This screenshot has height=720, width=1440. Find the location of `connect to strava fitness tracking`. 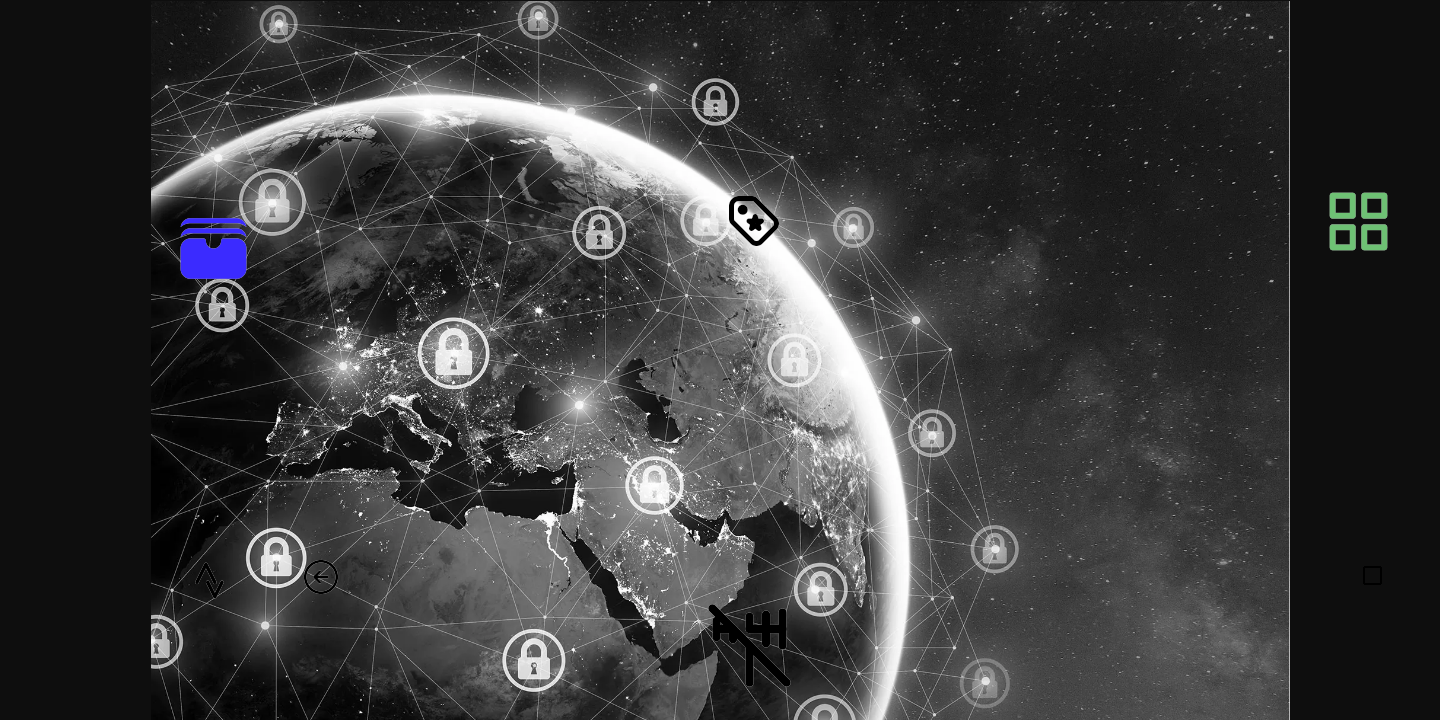

connect to strava fitness tracking is located at coordinates (209, 580).